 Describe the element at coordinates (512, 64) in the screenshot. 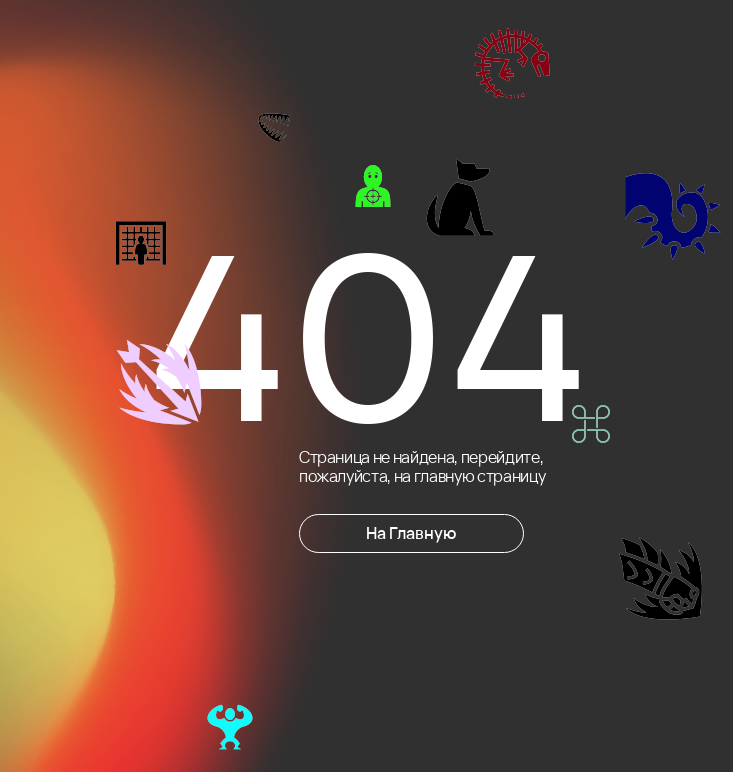

I see `access fossil or dinosaur collection` at that location.